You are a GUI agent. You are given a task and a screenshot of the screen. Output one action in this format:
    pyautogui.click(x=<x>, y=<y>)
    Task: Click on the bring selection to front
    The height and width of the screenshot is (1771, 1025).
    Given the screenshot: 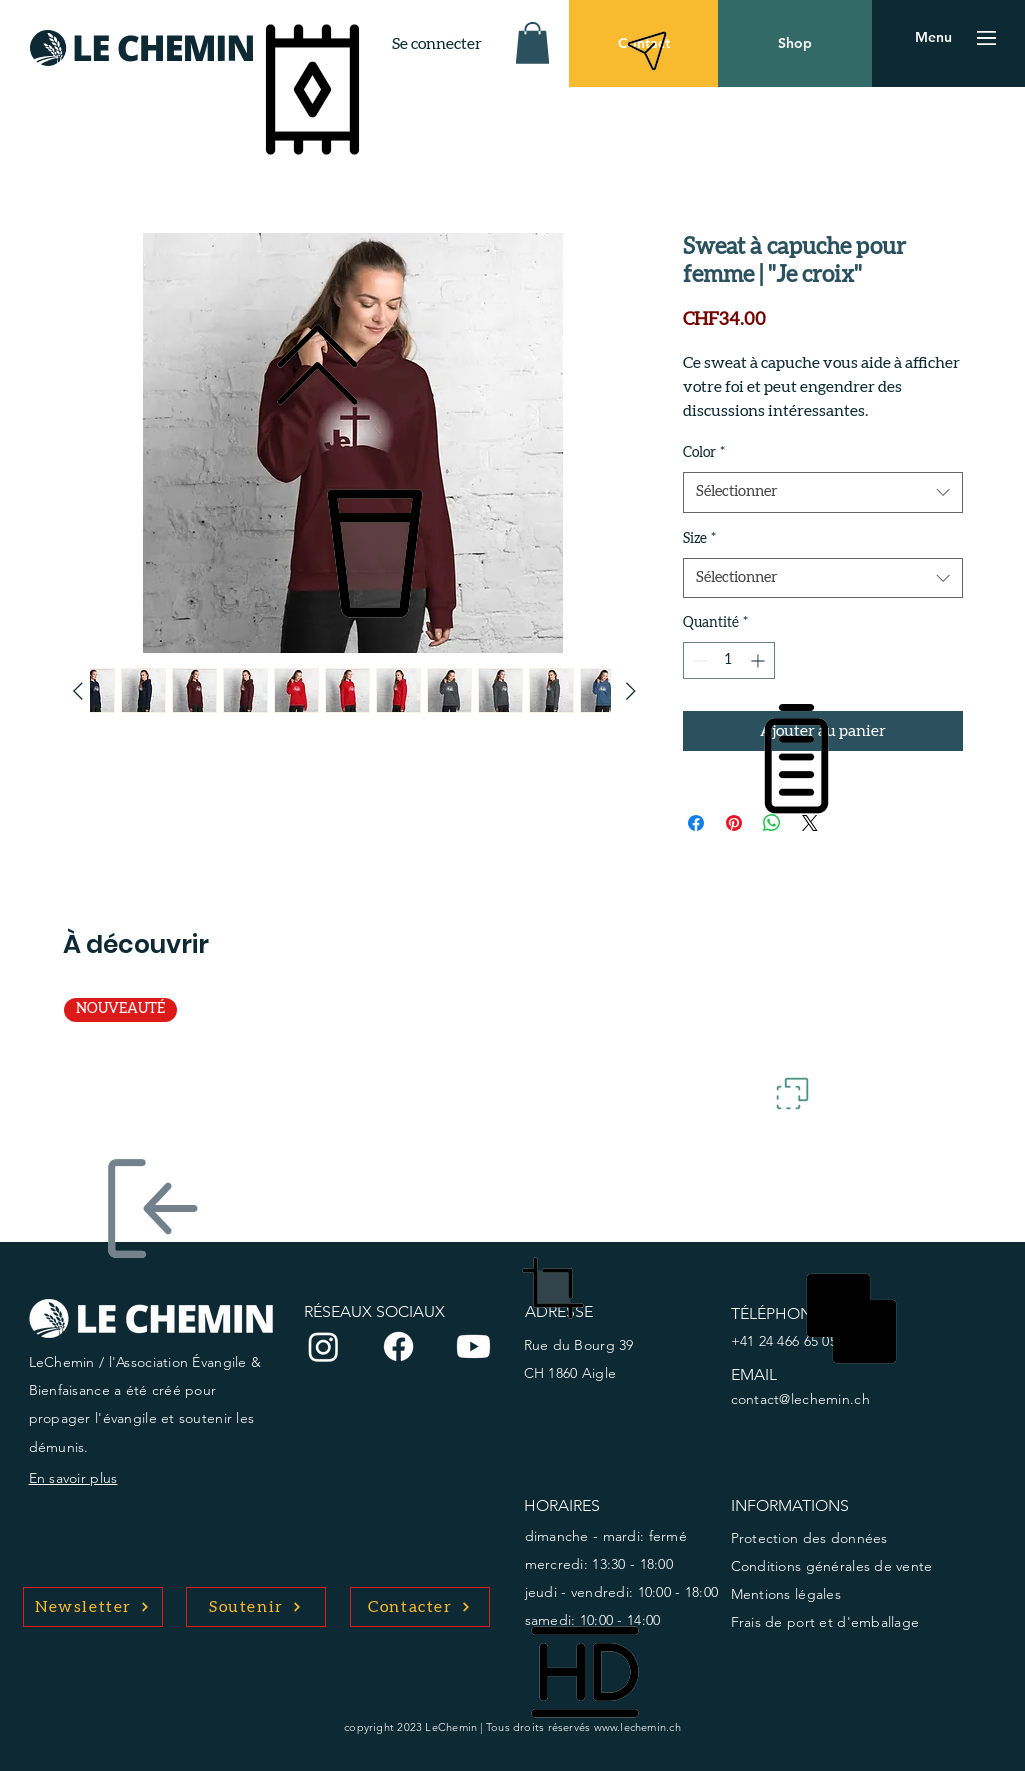 What is the action you would take?
    pyautogui.click(x=792, y=1093)
    